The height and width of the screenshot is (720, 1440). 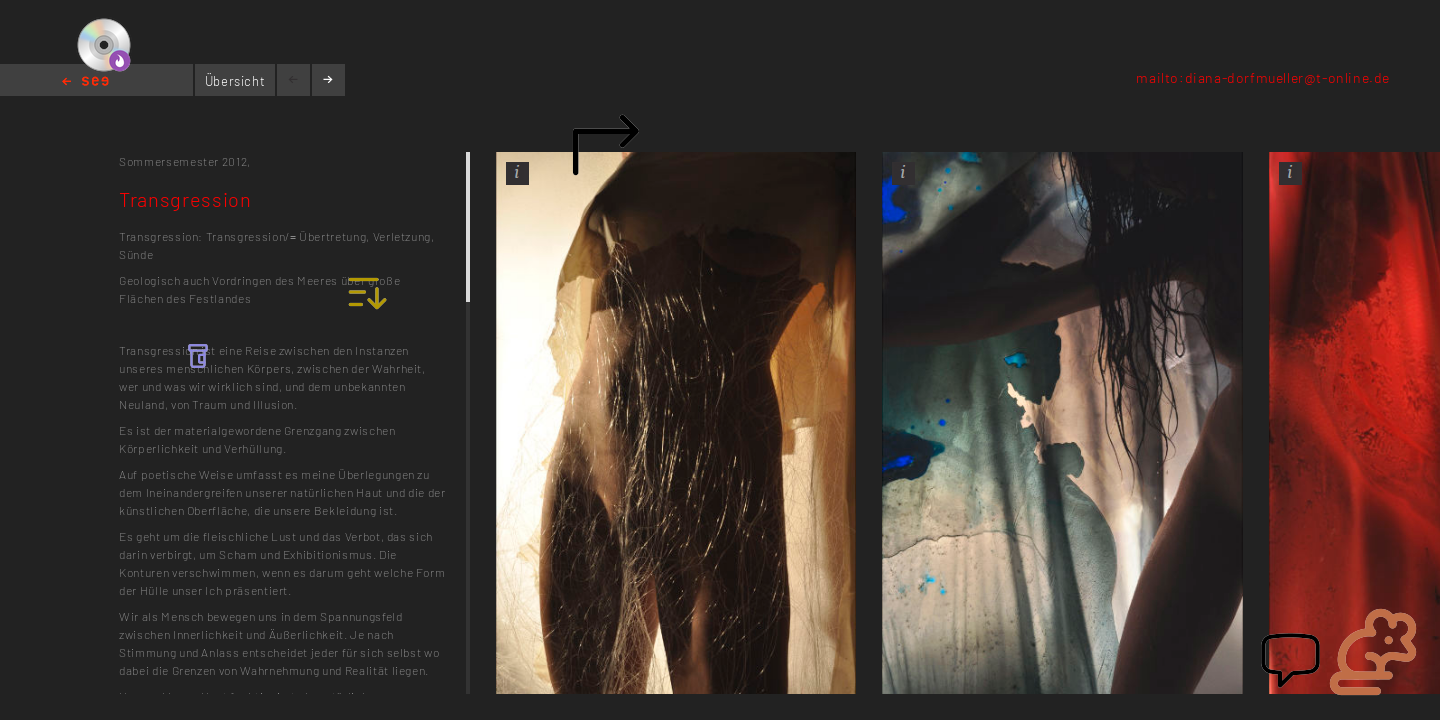 I want to click on view medication information, so click(x=198, y=356).